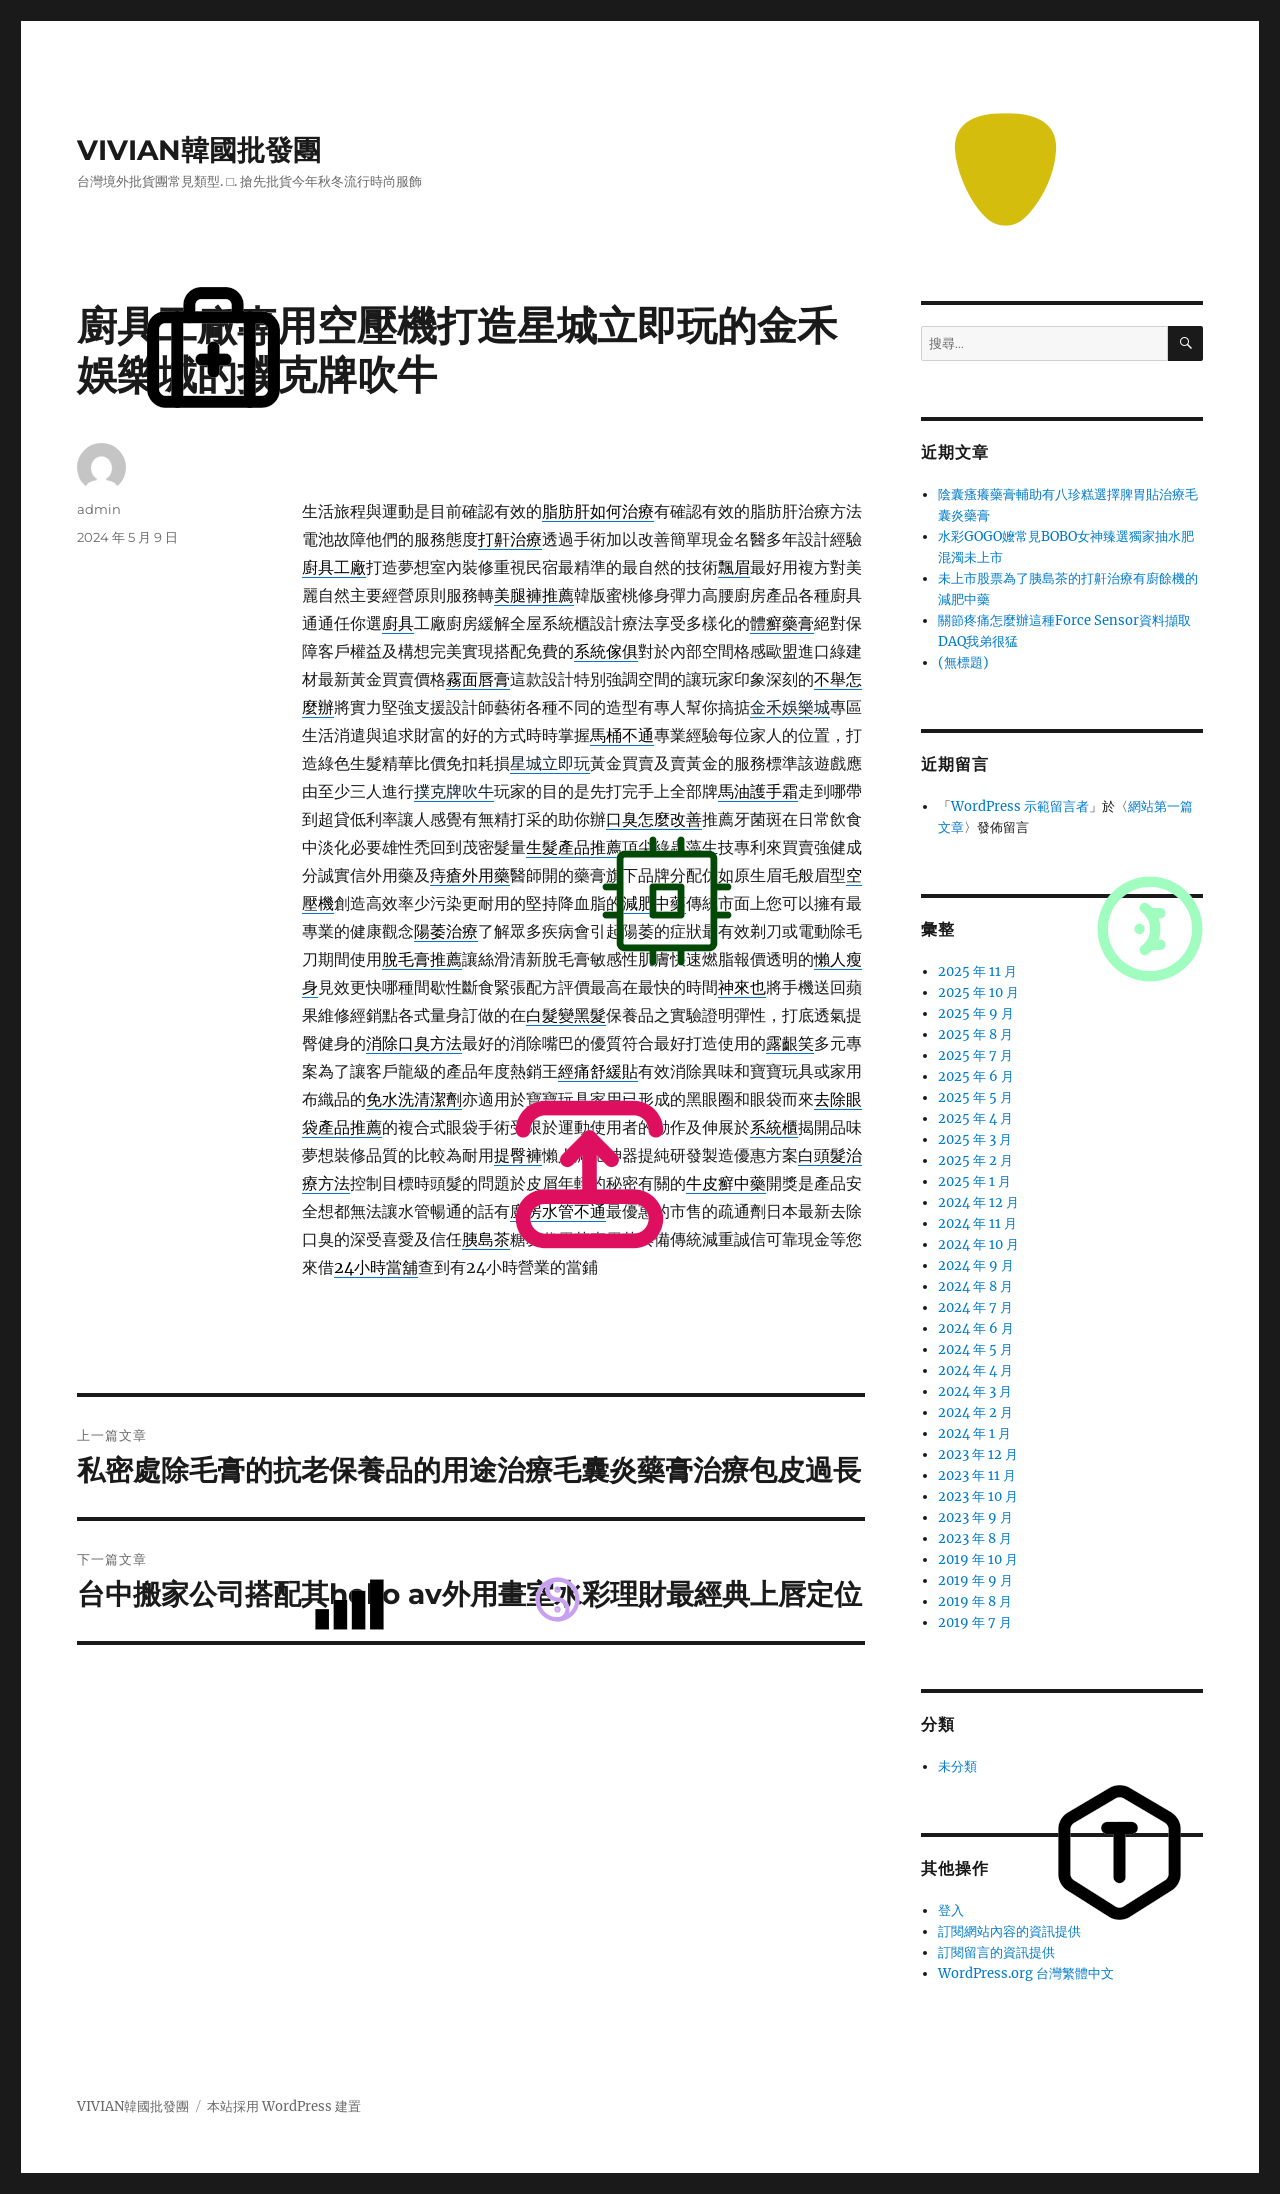 Image resolution: width=1280 pixels, height=2194 pixels. What do you see at coordinates (667, 901) in the screenshot?
I see `view system processor information` at bounding box center [667, 901].